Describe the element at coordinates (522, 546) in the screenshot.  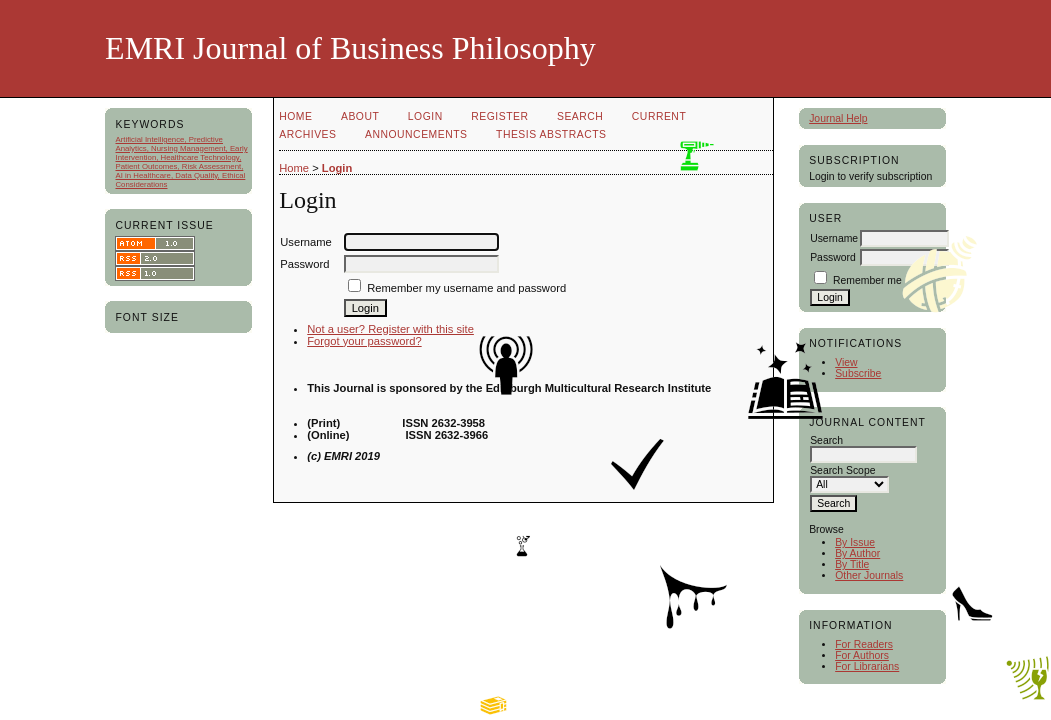
I see `access chemistry or science experiments` at that location.